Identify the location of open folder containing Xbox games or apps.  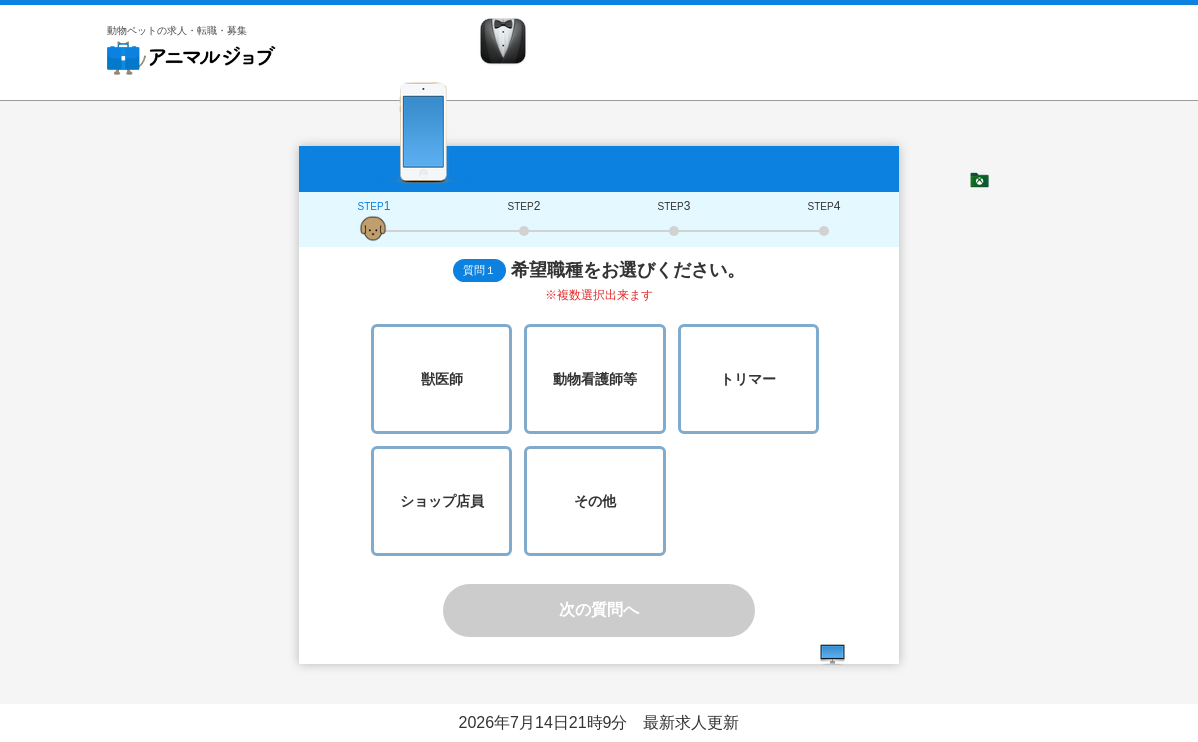
(979, 180).